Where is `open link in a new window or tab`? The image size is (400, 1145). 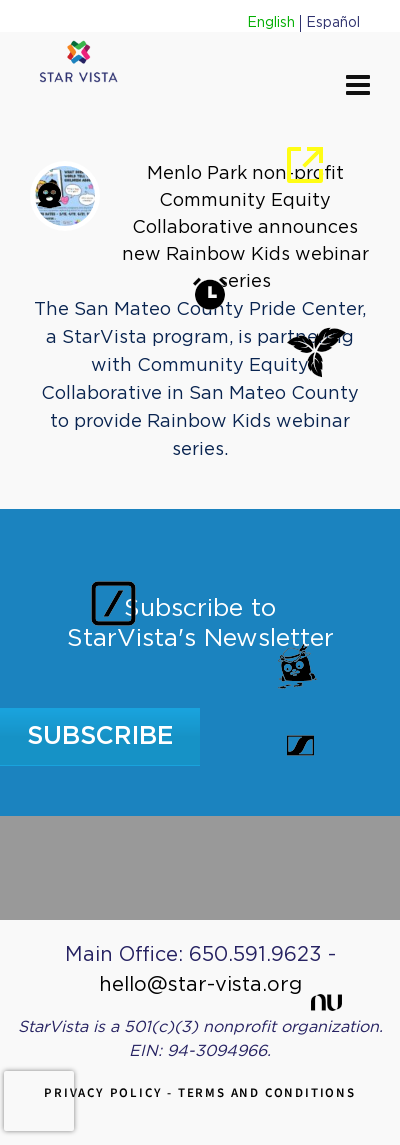 open link in a new window or tab is located at coordinates (305, 165).